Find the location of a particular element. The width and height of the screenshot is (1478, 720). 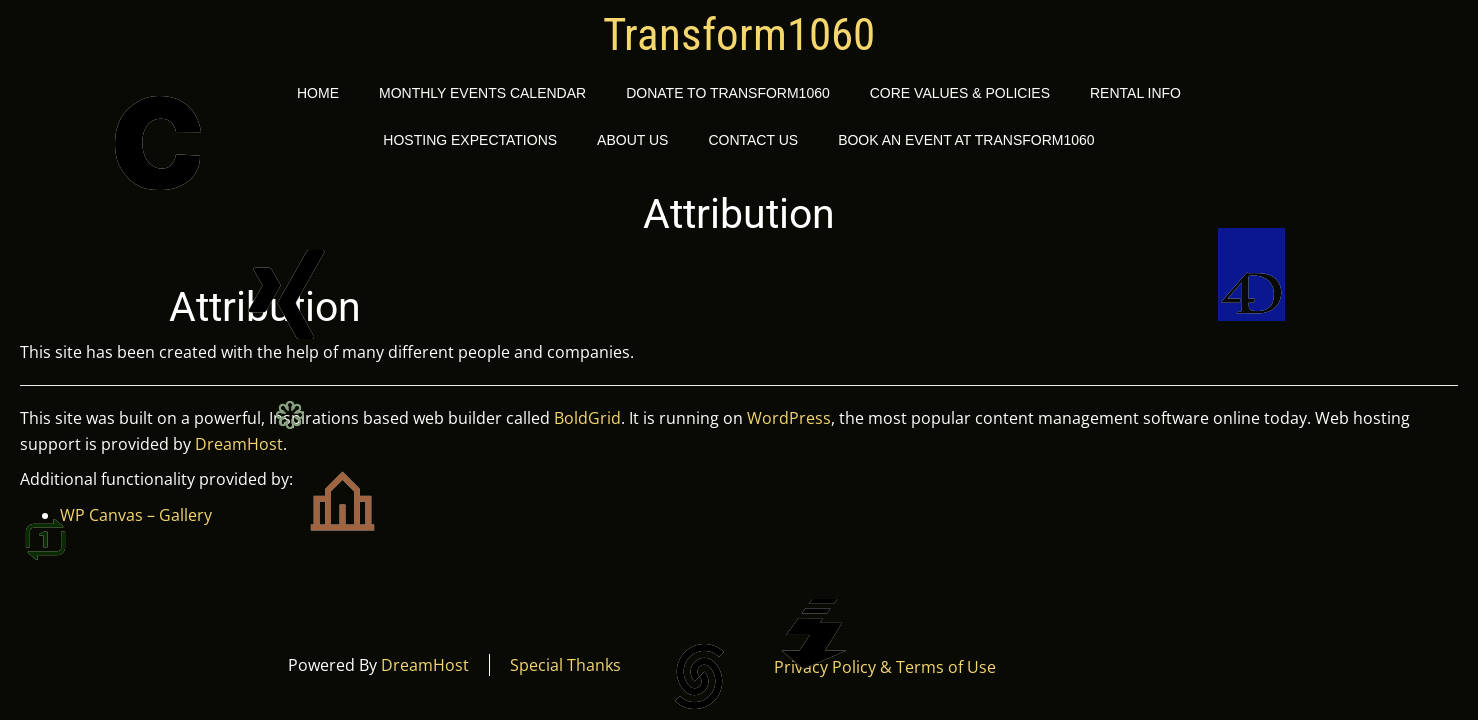

rolldown bundler logo is located at coordinates (814, 634).